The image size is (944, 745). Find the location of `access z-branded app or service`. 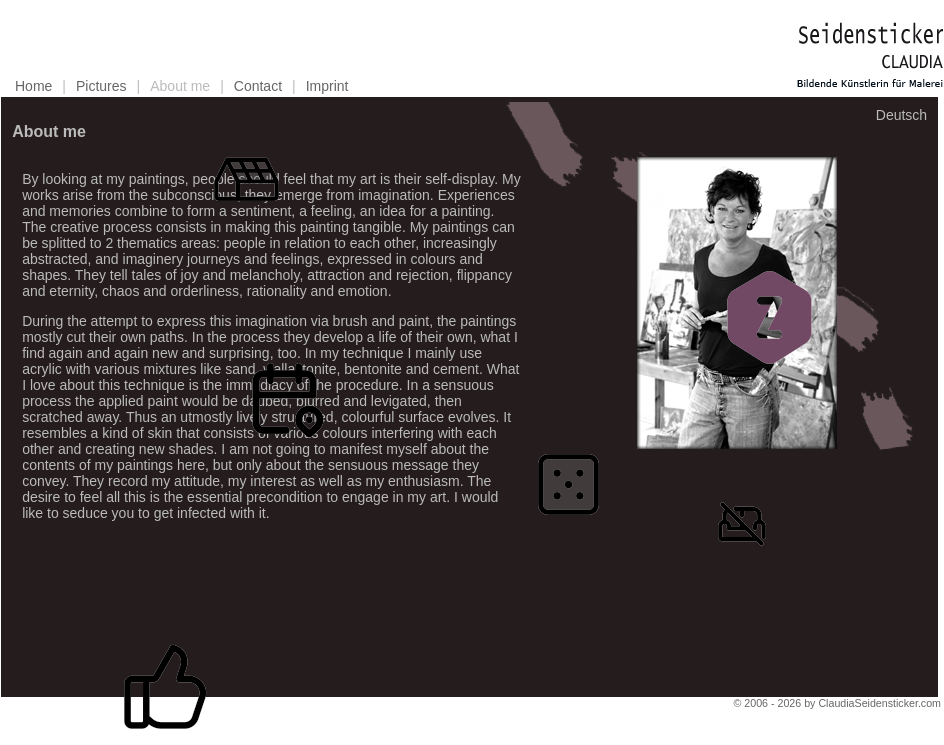

access z-branded app or service is located at coordinates (769, 317).